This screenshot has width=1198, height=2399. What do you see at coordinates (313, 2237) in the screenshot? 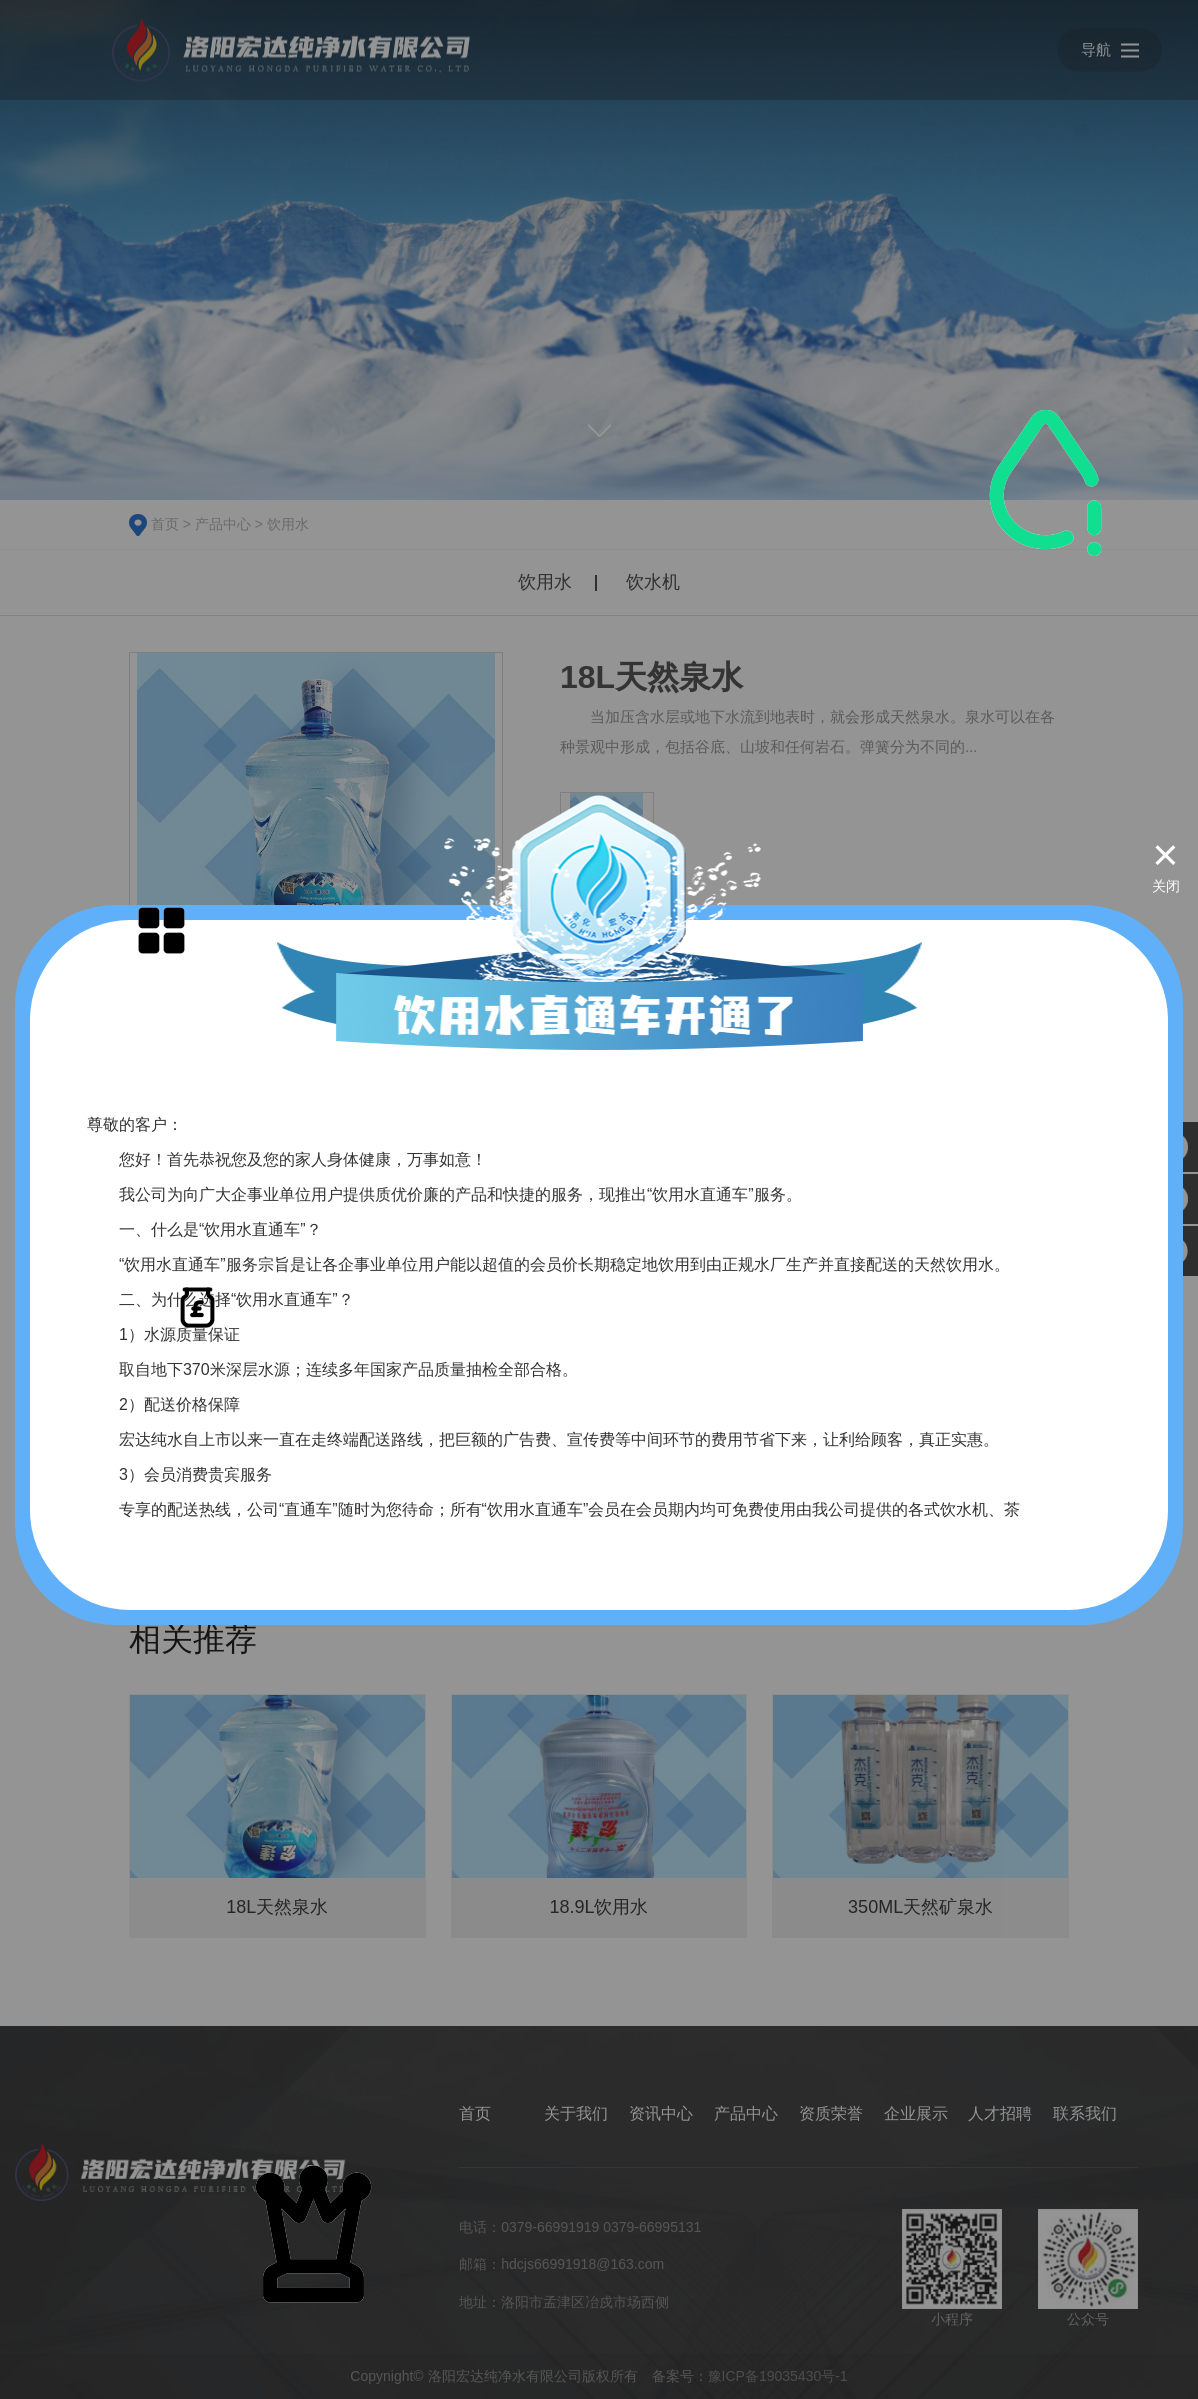
I see `play chess or access chess game` at bounding box center [313, 2237].